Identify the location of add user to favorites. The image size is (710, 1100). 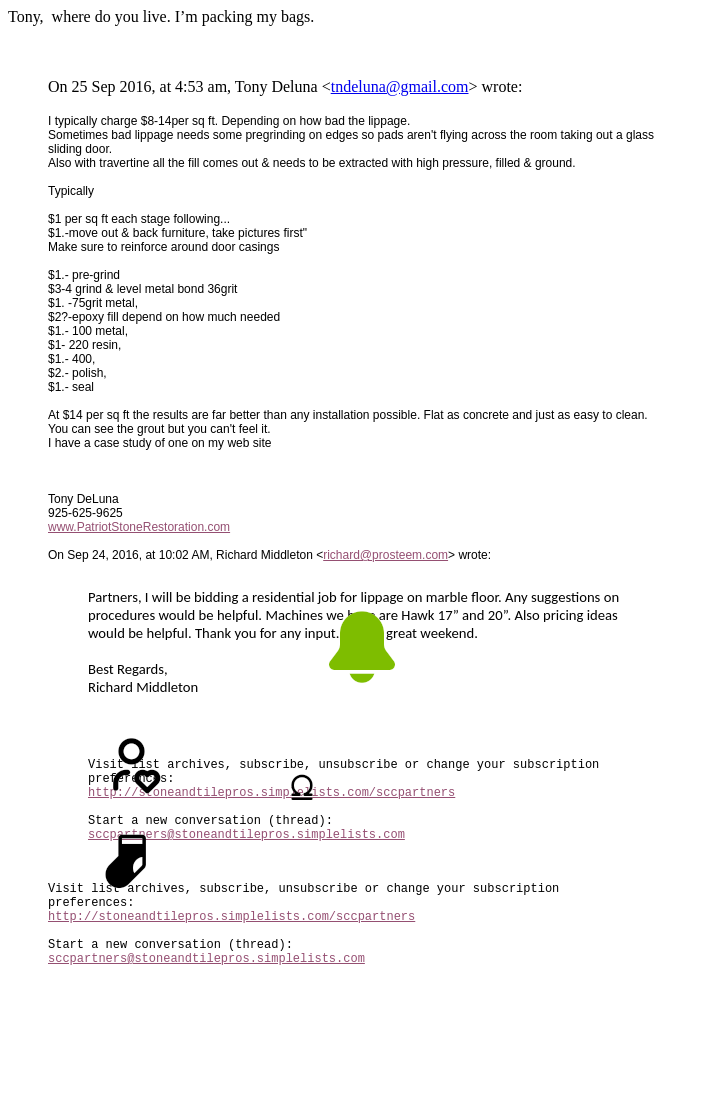
(131, 764).